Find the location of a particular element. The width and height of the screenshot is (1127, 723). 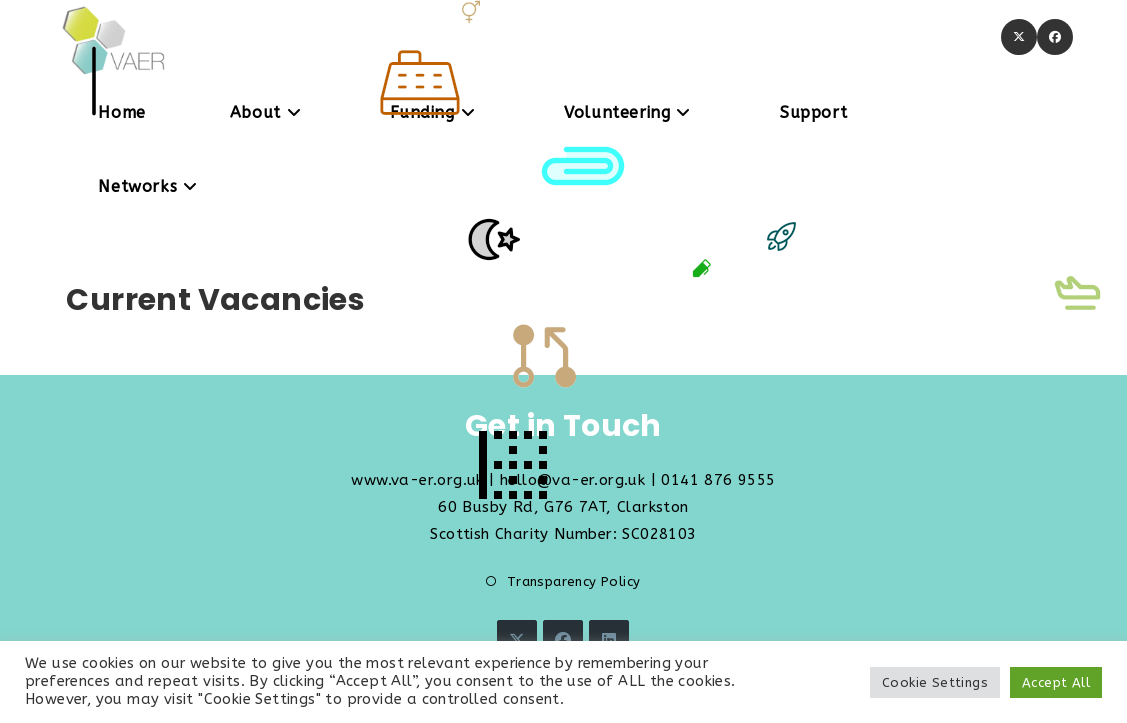

view flight status or tracking is located at coordinates (1077, 291).